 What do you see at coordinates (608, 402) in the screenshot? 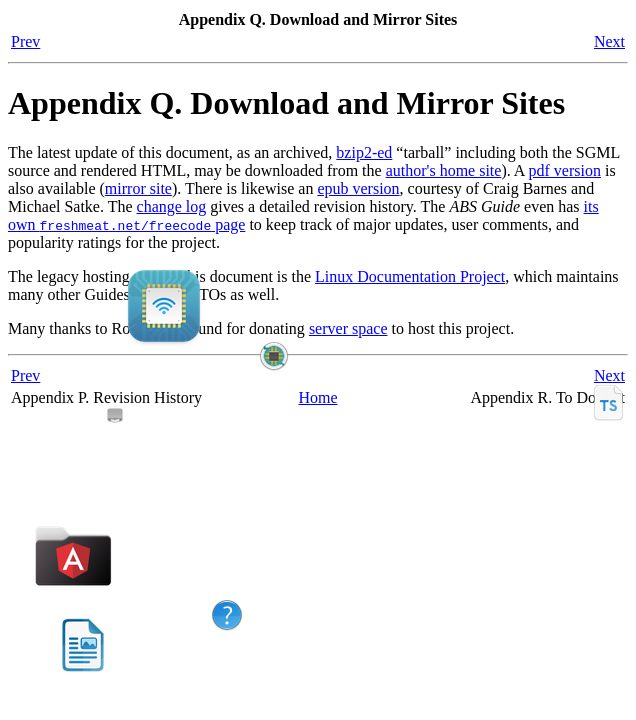
I see `a typescript source code file` at bounding box center [608, 402].